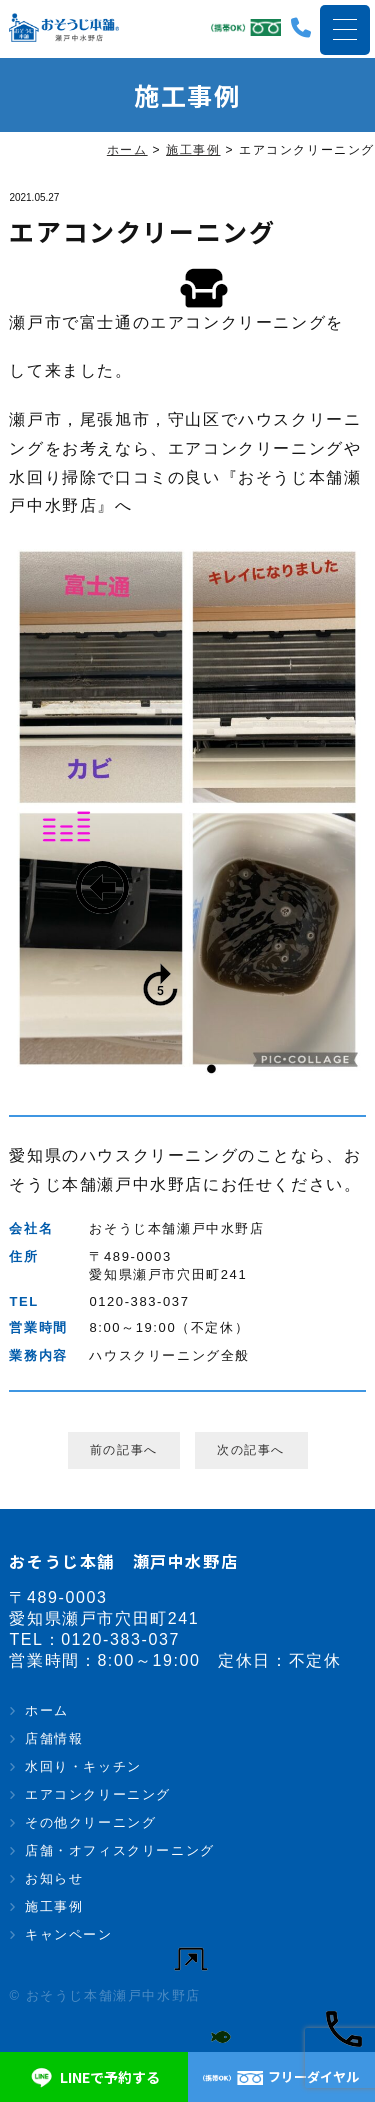 The image size is (375, 2102). I want to click on browse furniture or home decor items, so click(204, 289).